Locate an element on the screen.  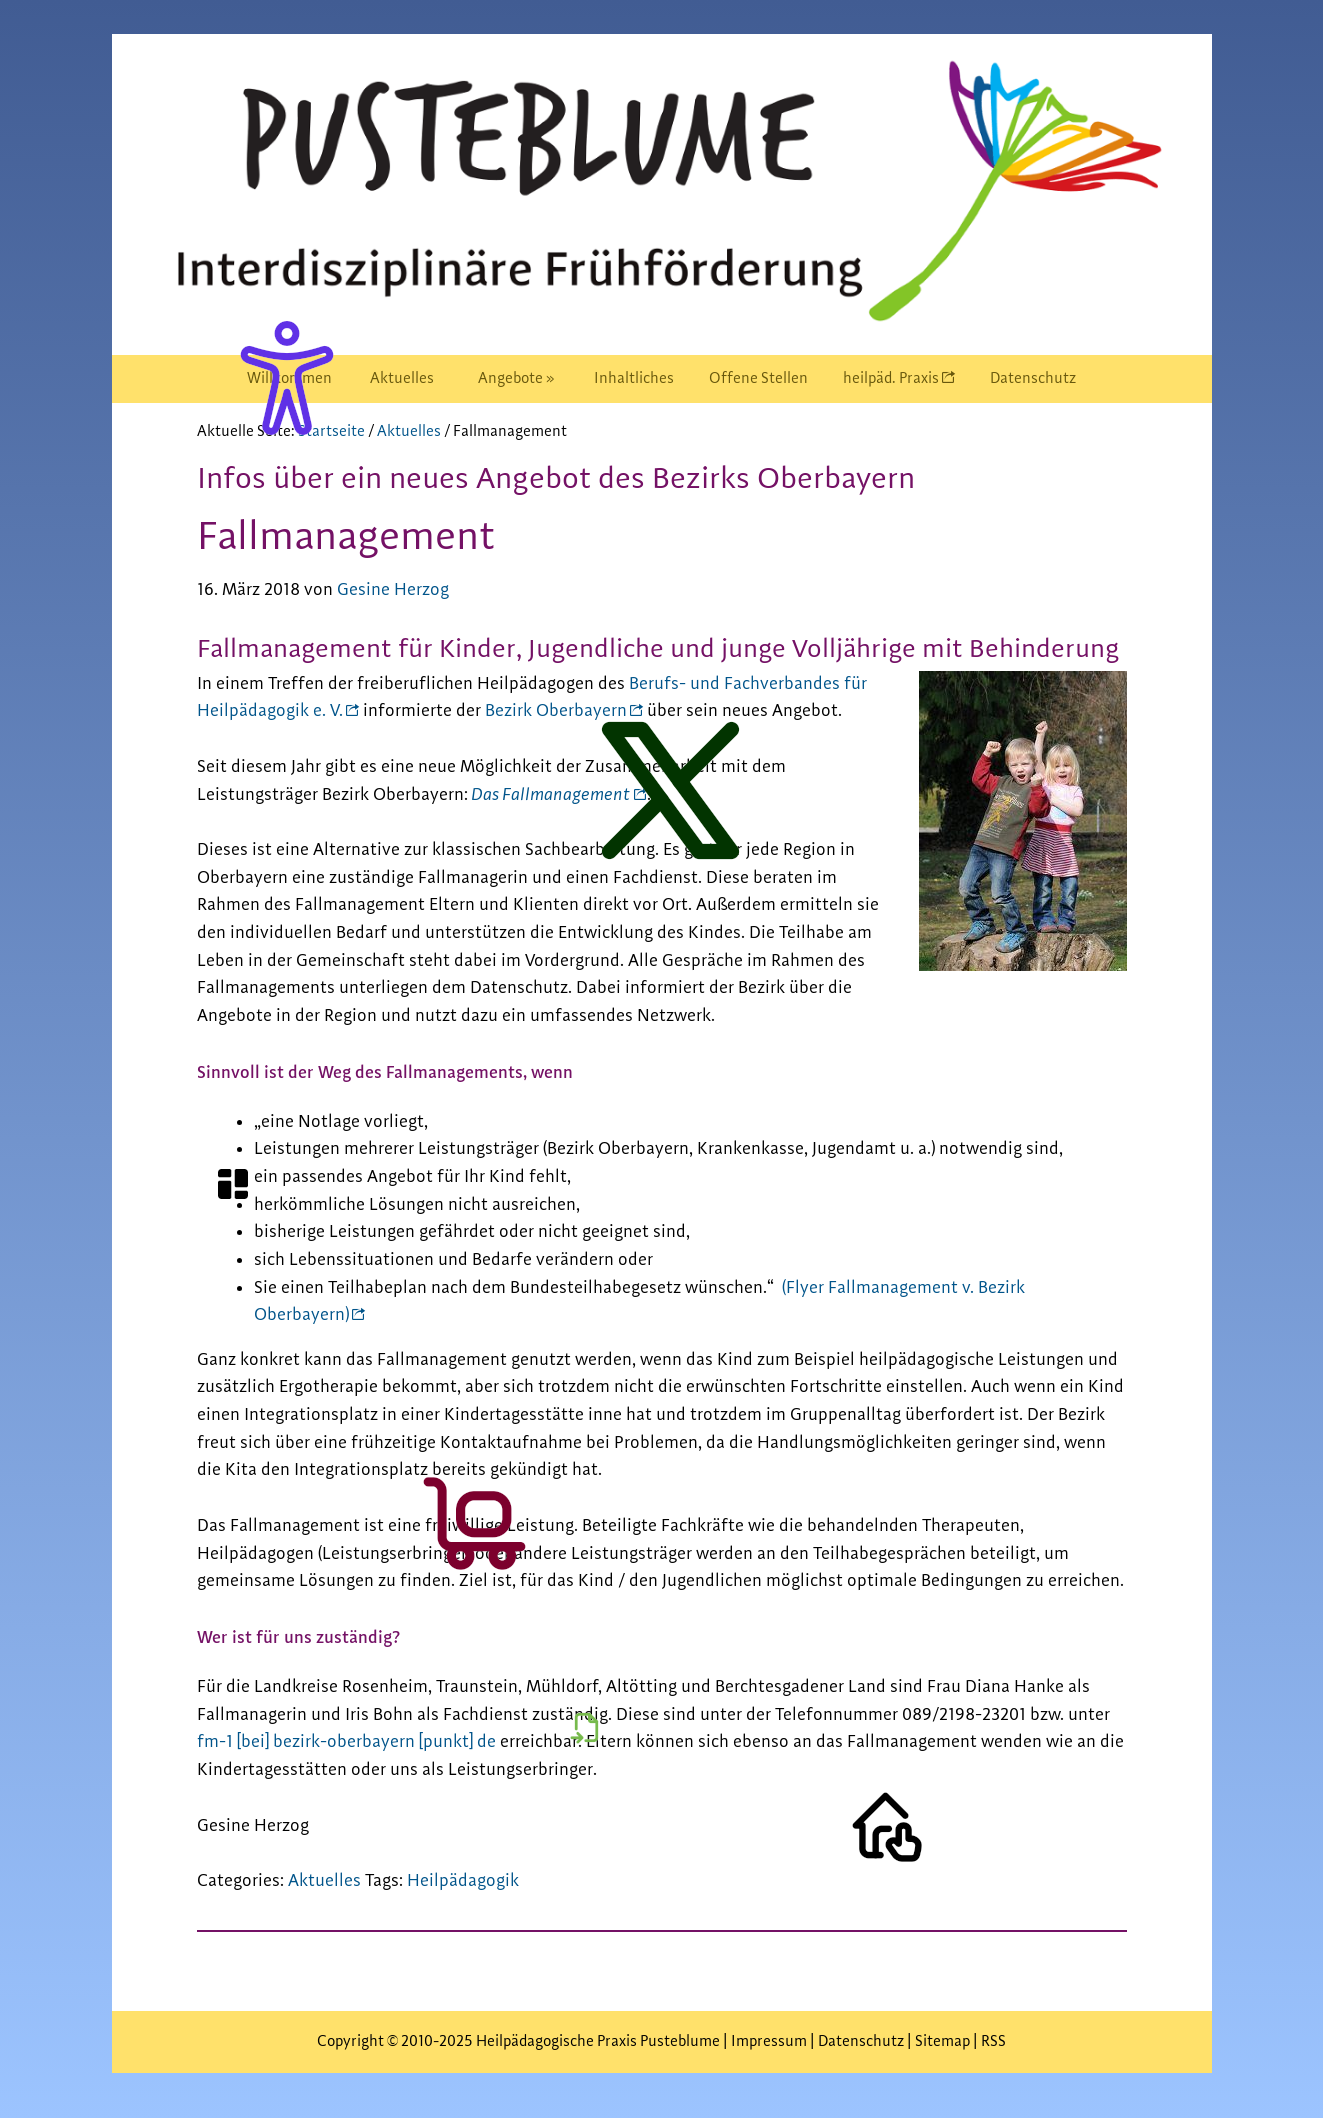
access accessibility settings is located at coordinates (287, 378).